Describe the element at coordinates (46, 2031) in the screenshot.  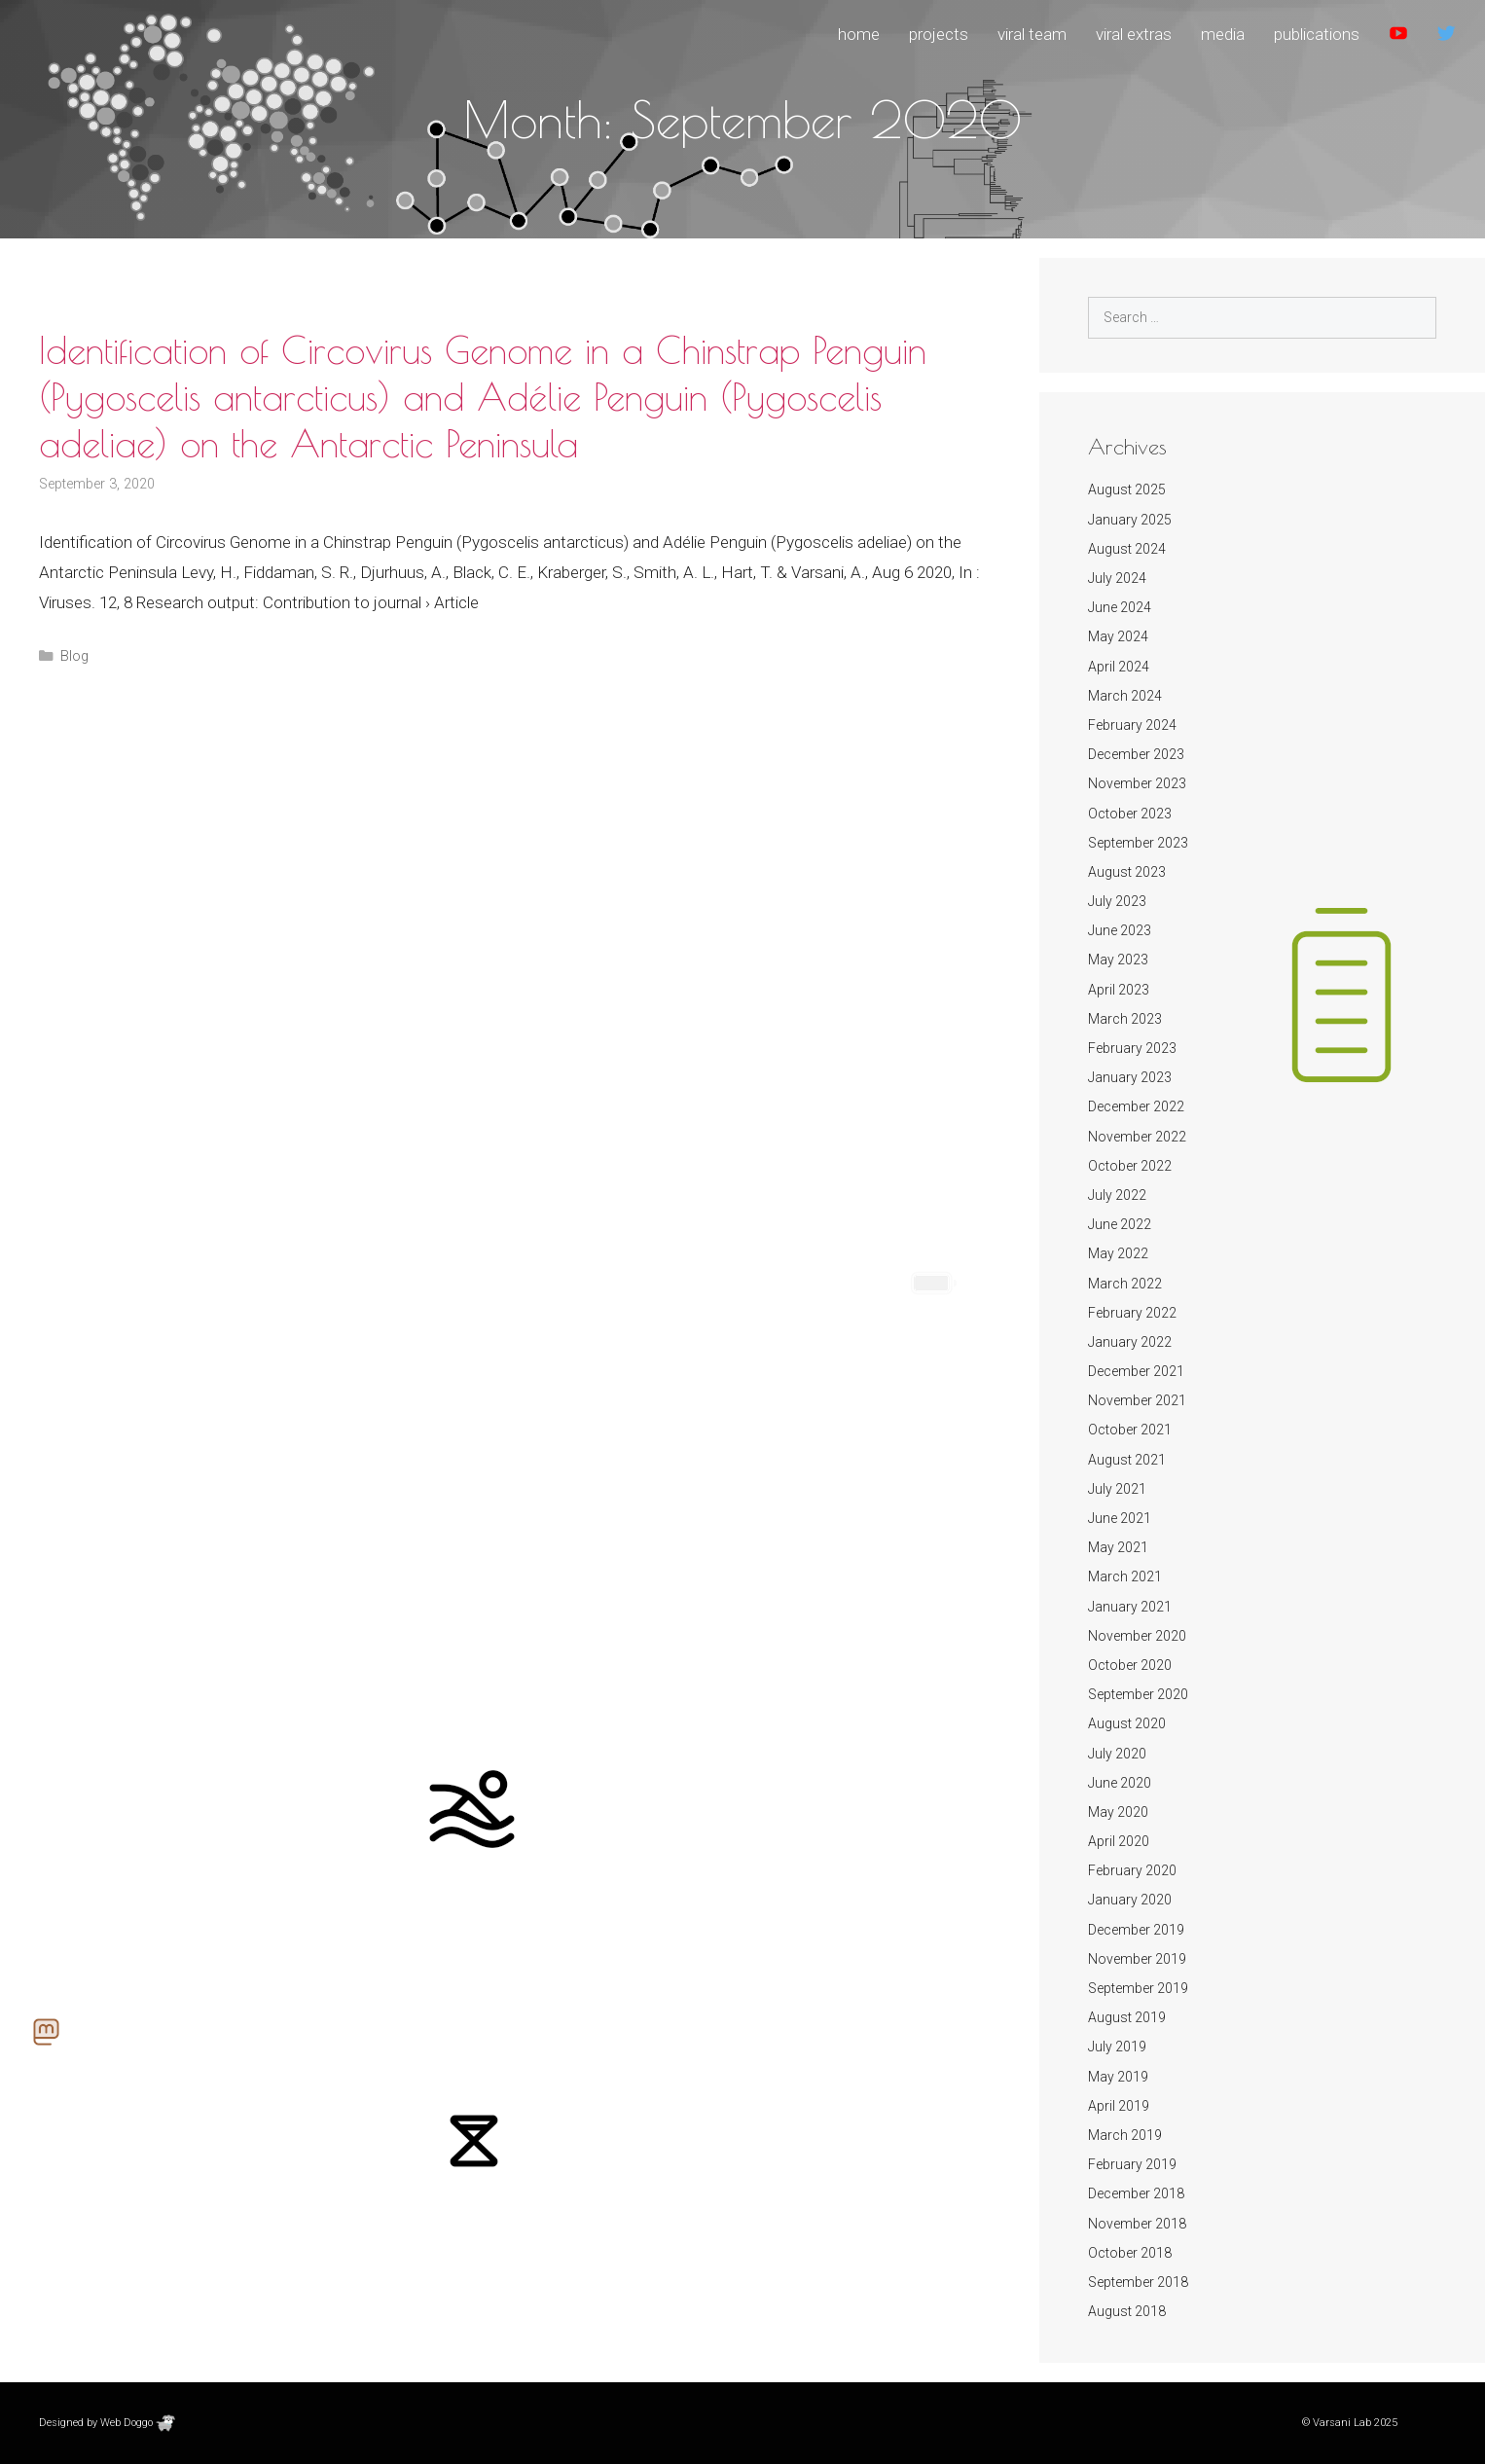
I see `open mastodon app` at that location.